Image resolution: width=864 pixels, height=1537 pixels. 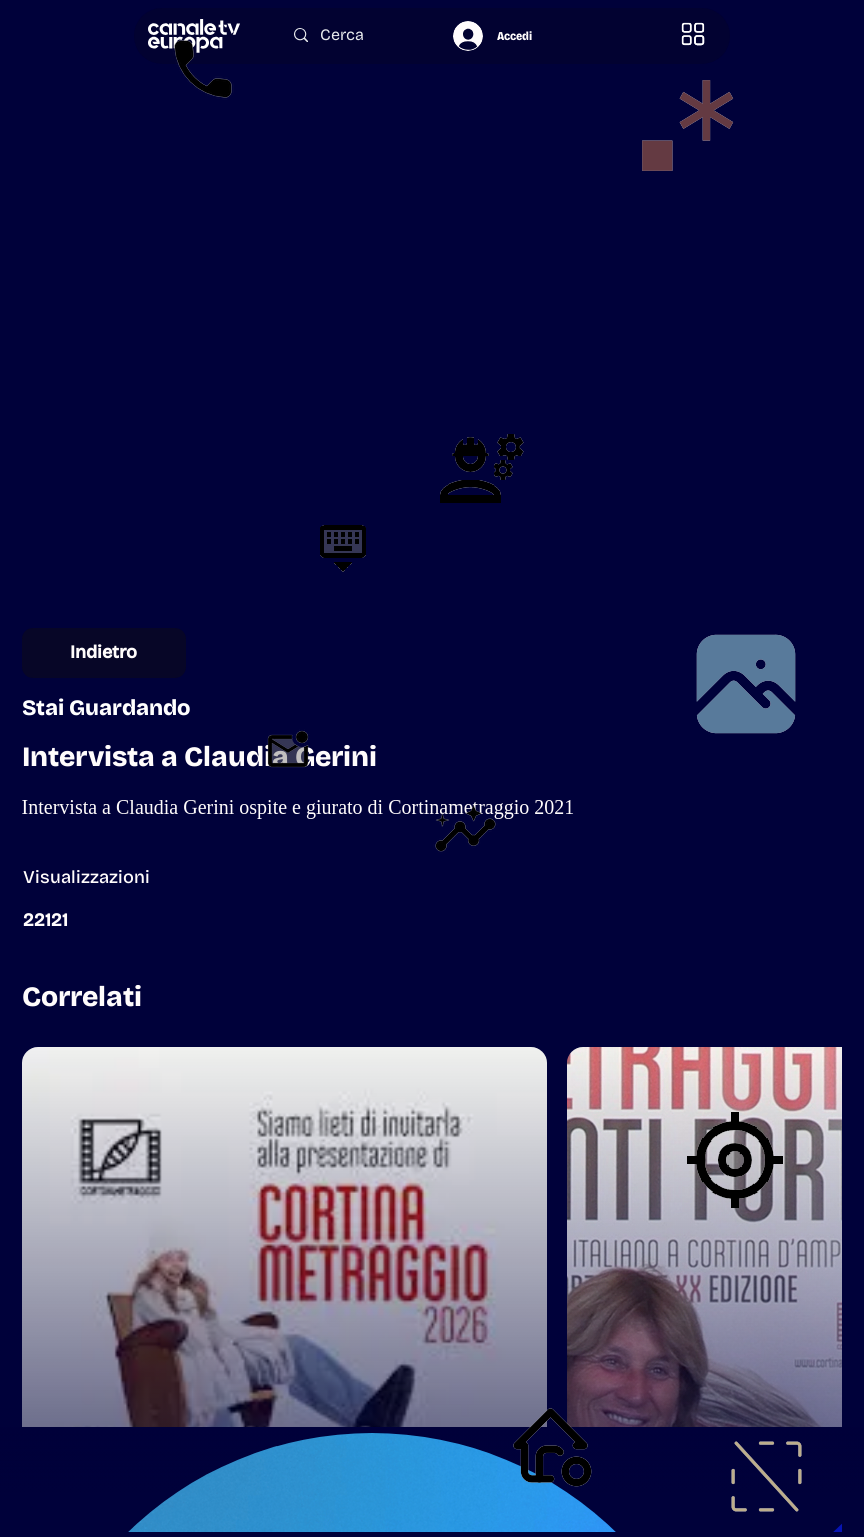 I want to click on center map on your current location, so click(x=735, y=1160).